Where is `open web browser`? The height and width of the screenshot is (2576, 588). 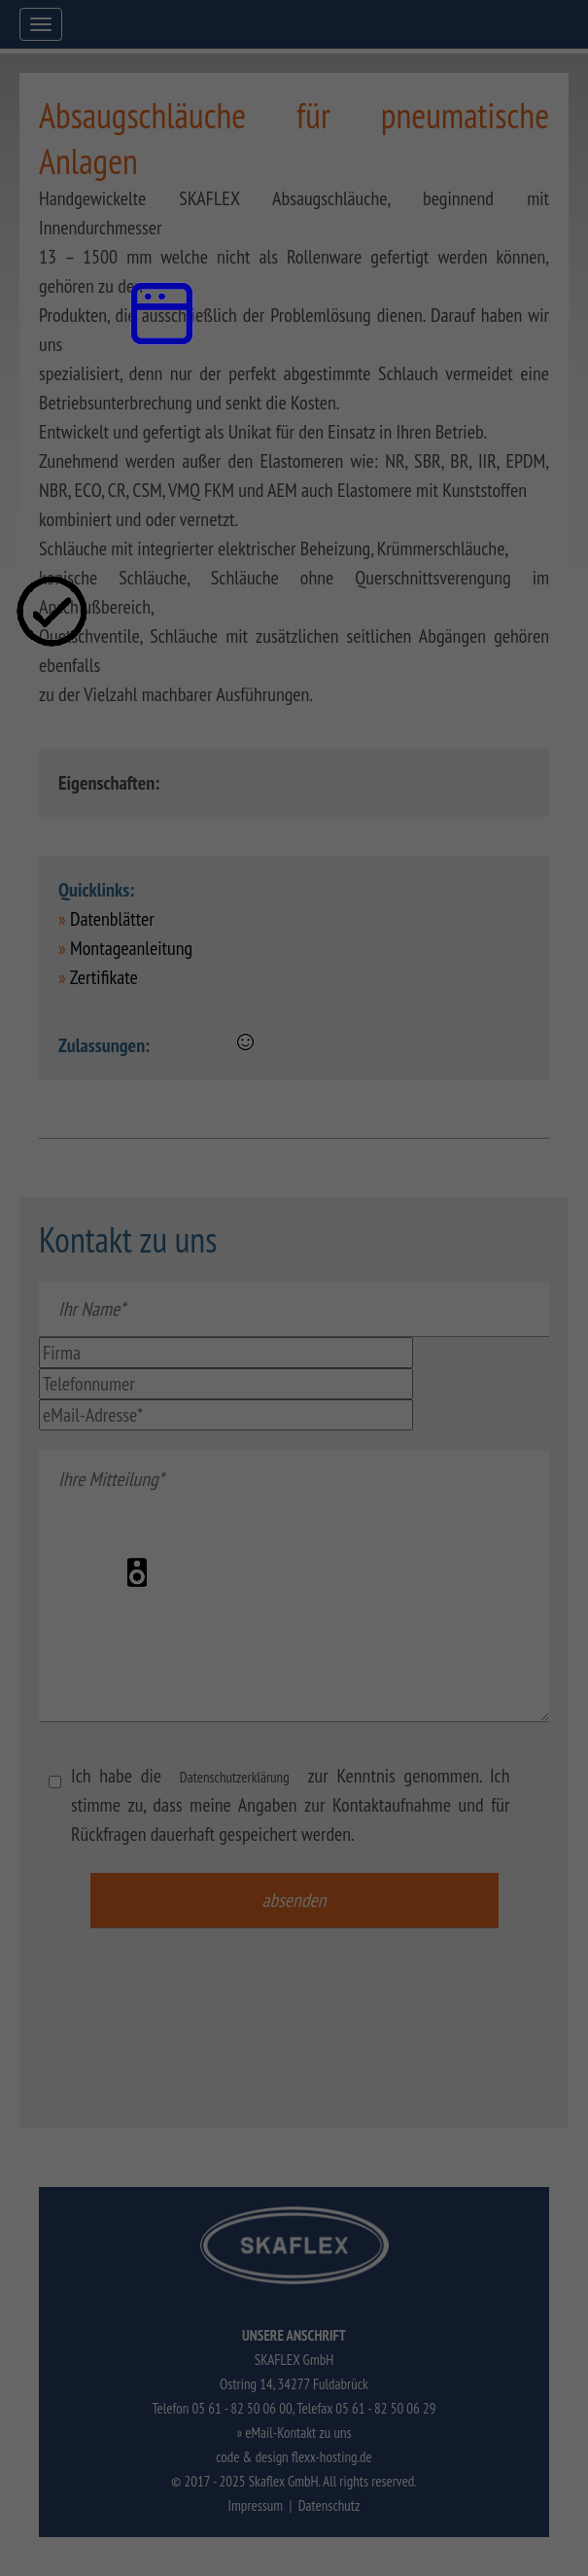
open web browser is located at coordinates (161, 313).